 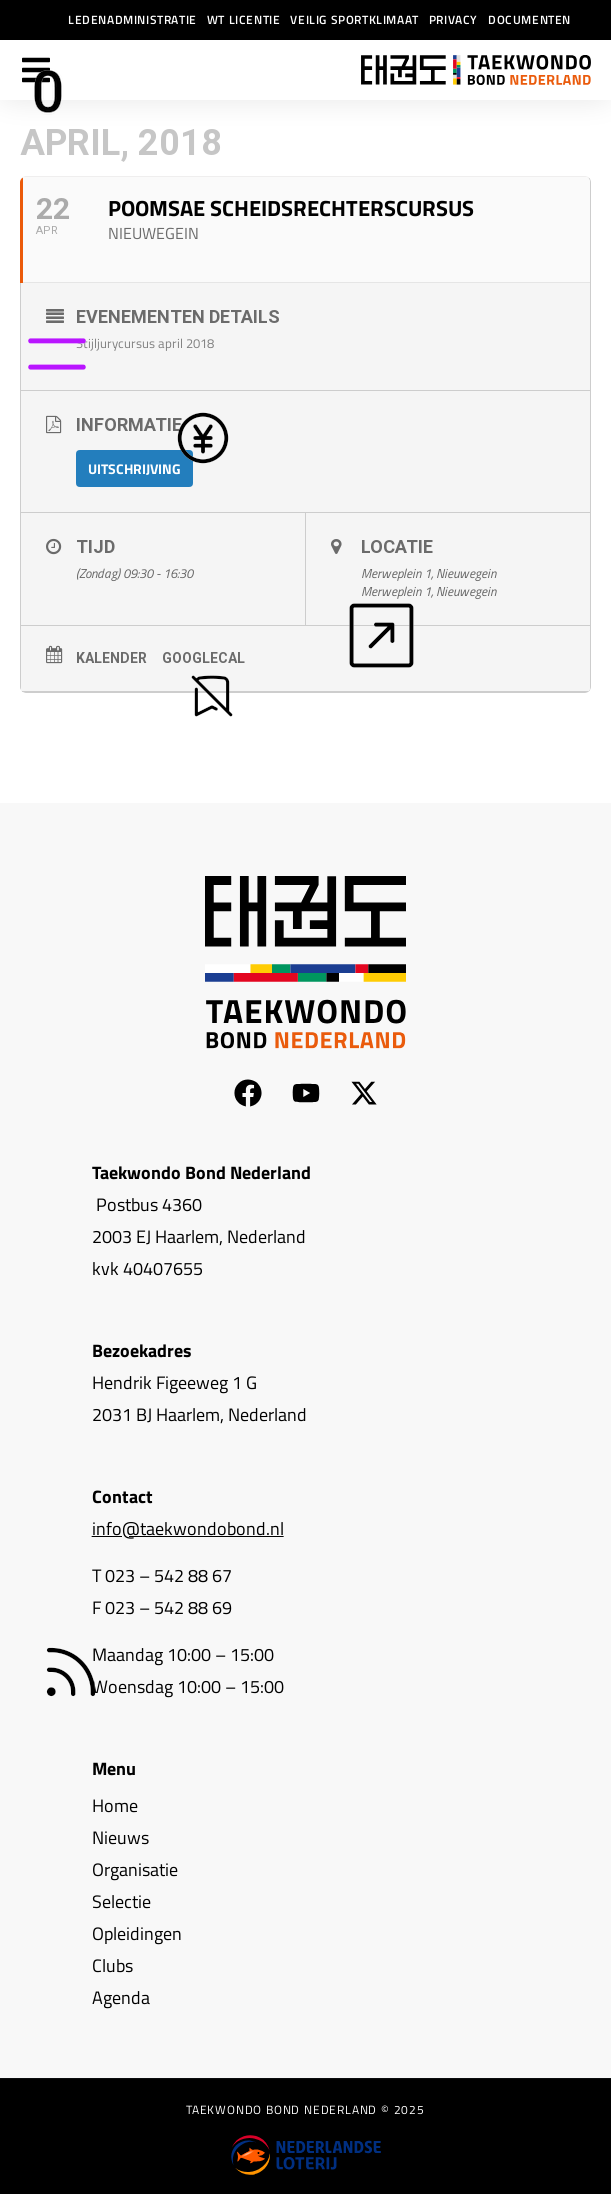 I want to click on subscribe to RSS feed, so click(x=71, y=1672).